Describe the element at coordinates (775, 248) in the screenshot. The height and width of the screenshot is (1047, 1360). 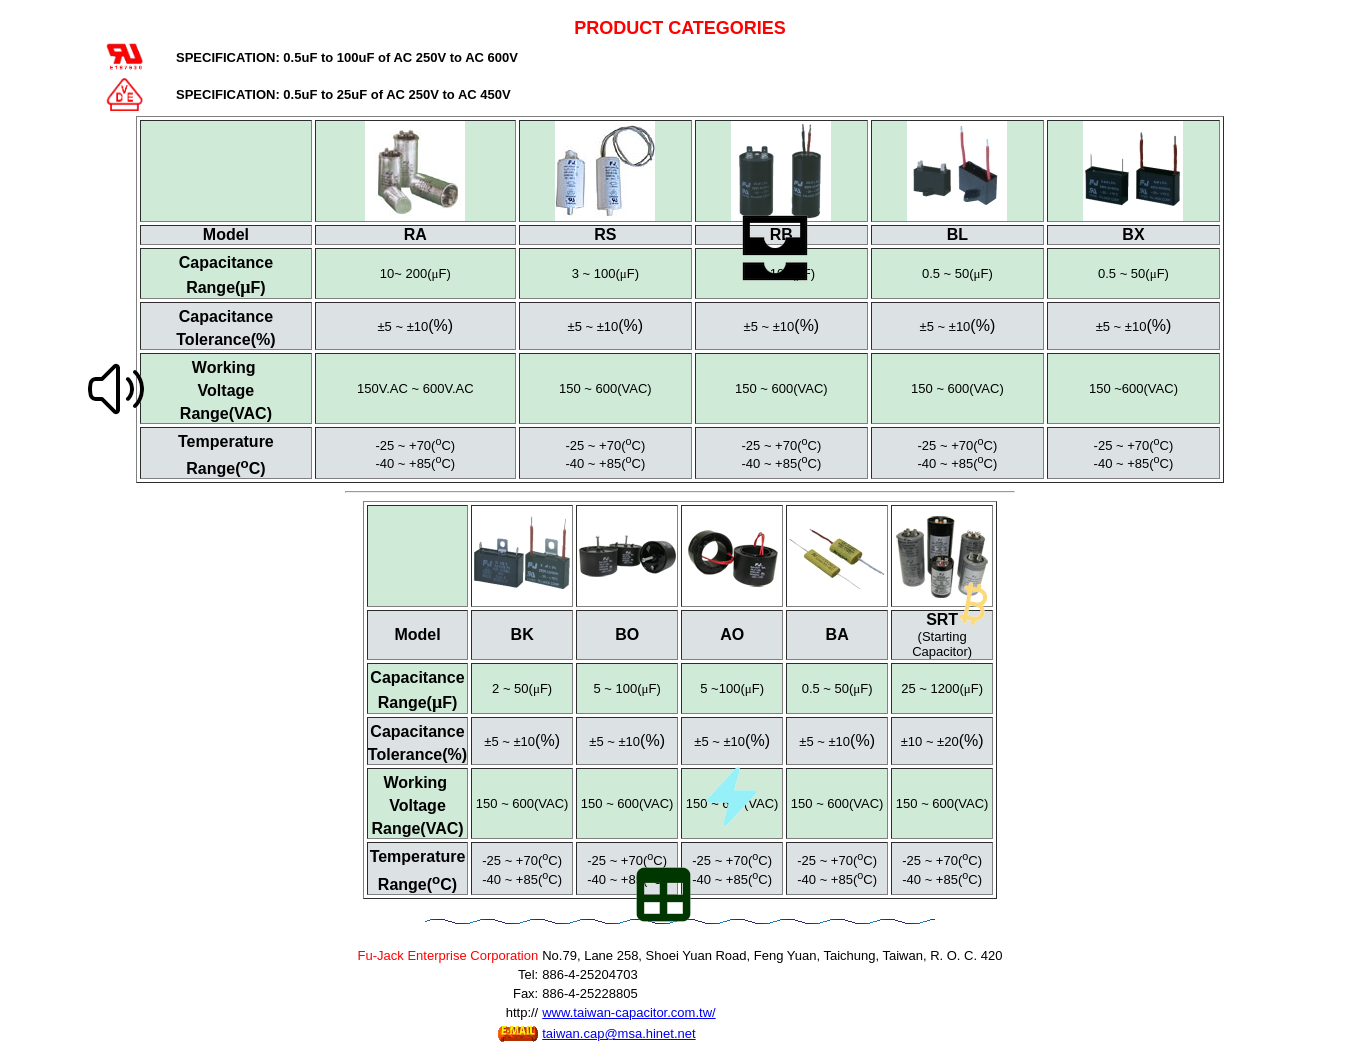
I see `view all inboxes` at that location.